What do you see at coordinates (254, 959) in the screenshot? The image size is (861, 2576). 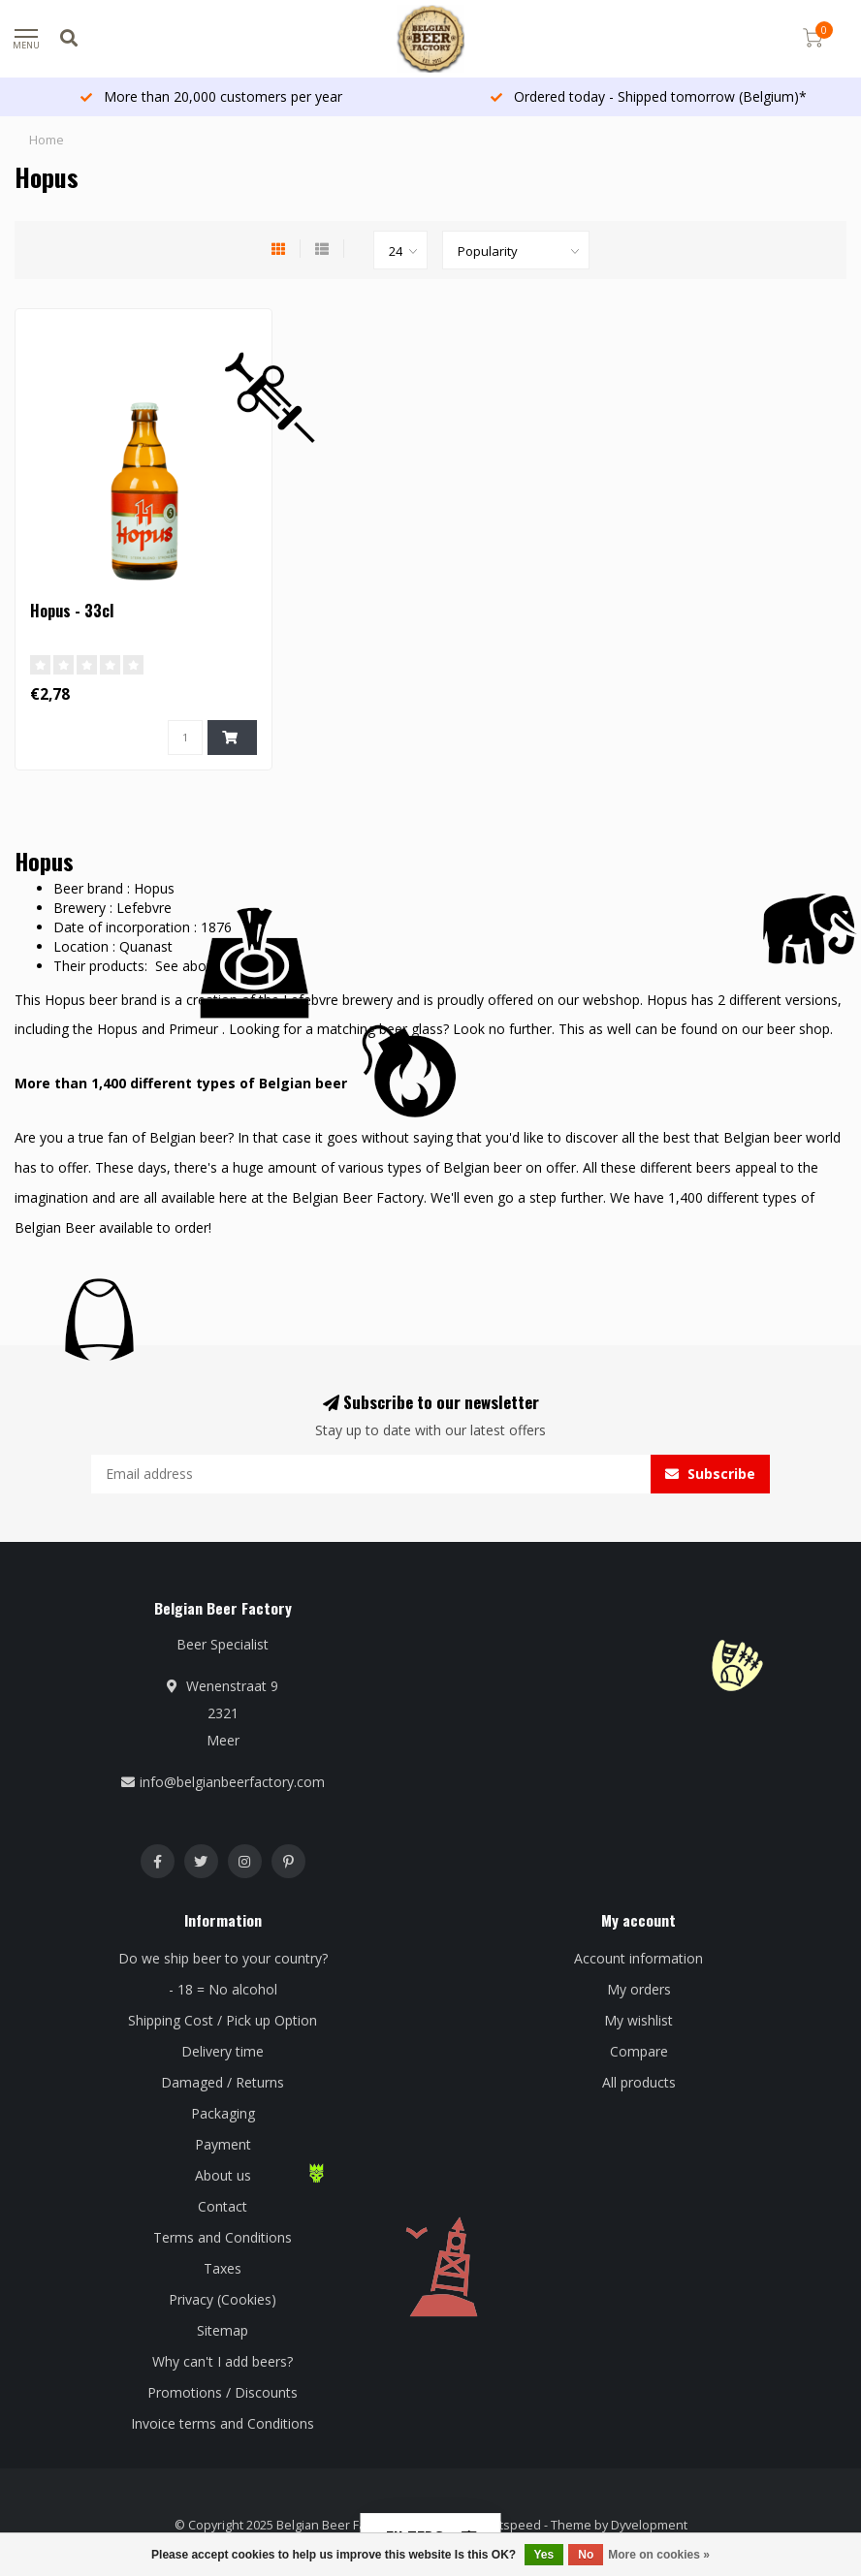 I see `craft or forge a ring item` at bounding box center [254, 959].